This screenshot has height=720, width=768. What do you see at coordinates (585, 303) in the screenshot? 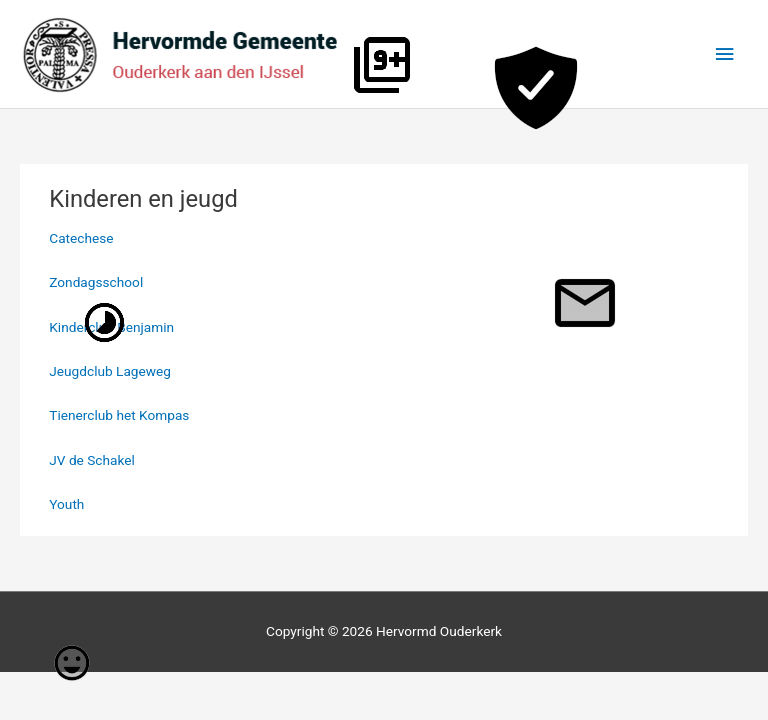
I see `view unread emails or messages` at bounding box center [585, 303].